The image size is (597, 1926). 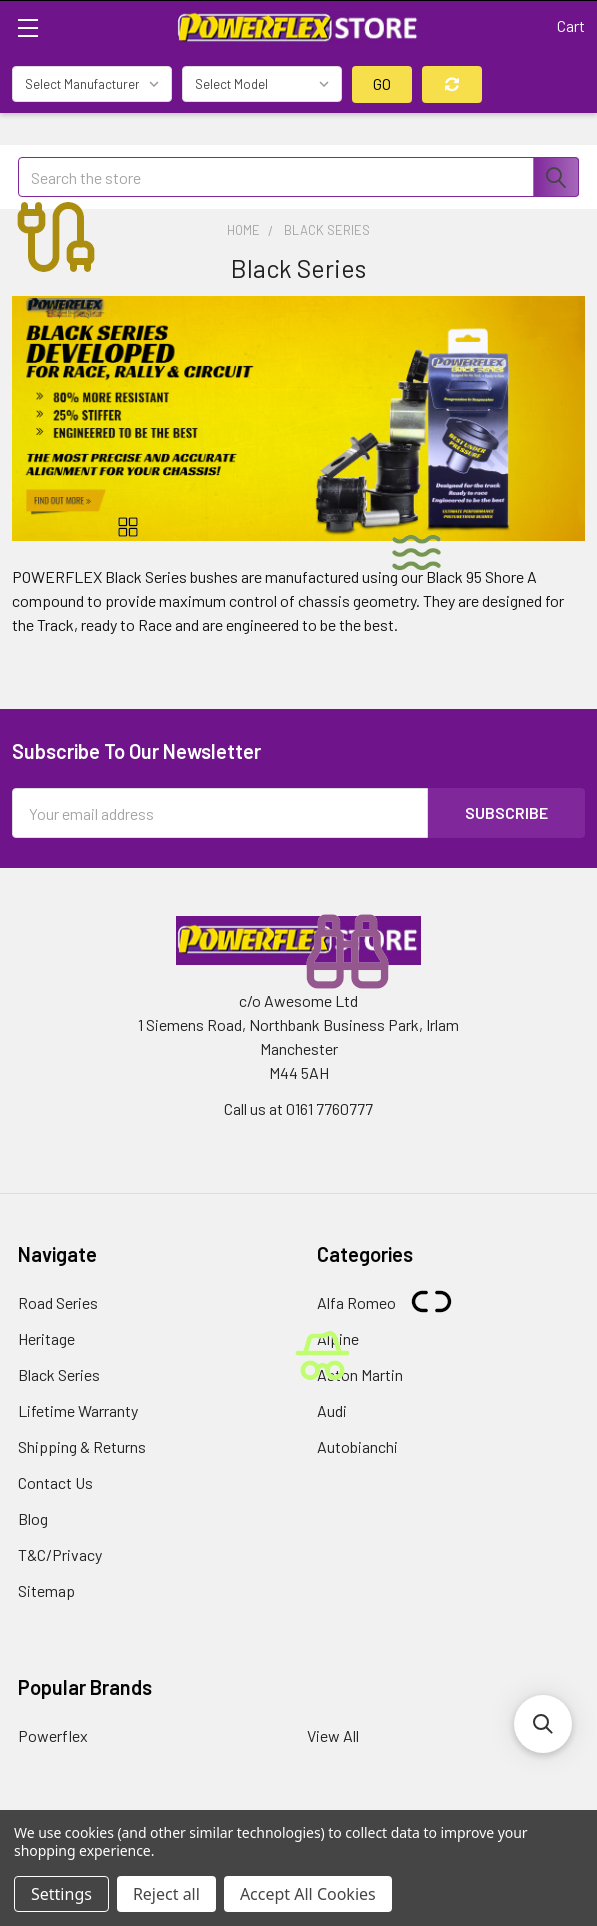 I want to click on indicates water or aquatic features, so click(x=416, y=552).